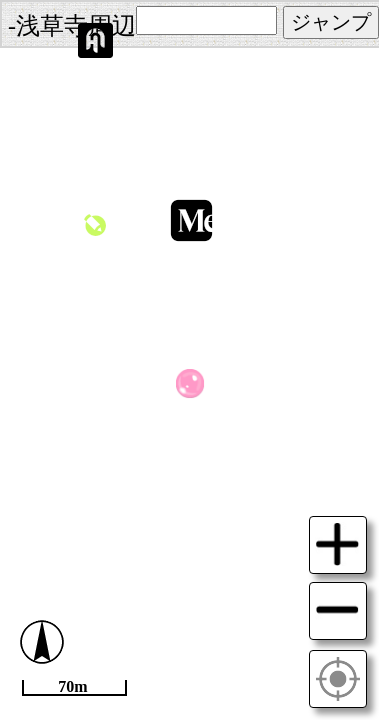  What do you see at coordinates (95, 225) in the screenshot?
I see `open LiveJournal app` at bounding box center [95, 225].